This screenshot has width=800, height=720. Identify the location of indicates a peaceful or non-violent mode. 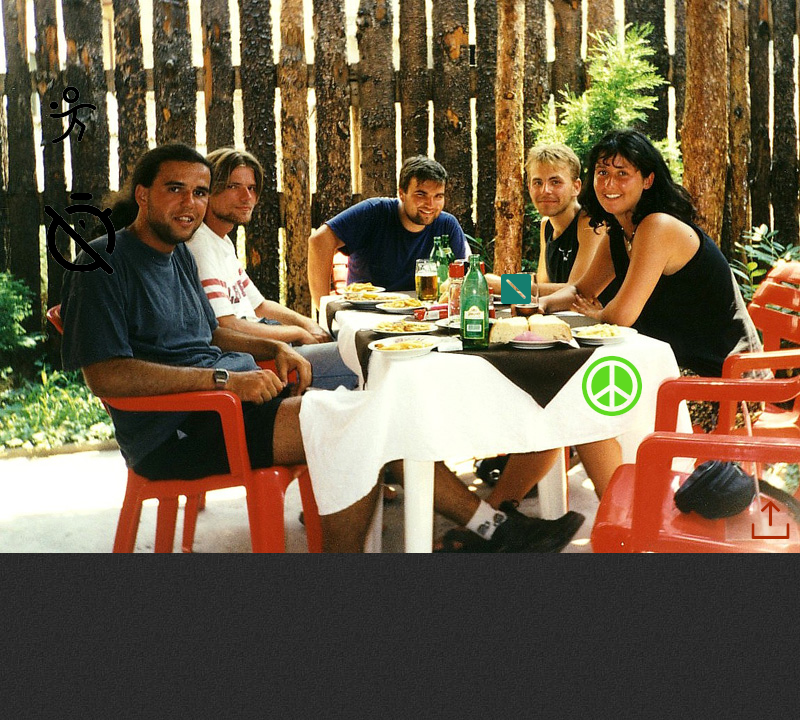
(612, 386).